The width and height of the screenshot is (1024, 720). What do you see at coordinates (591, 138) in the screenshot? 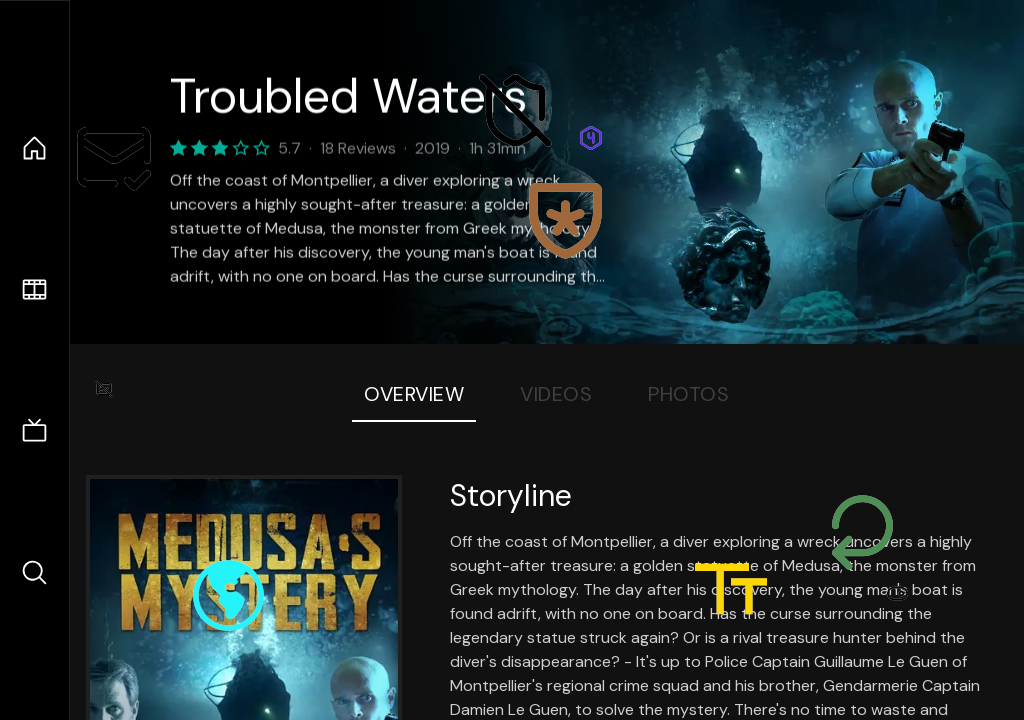
I see `step 4 in a multi-step process` at bounding box center [591, 138].